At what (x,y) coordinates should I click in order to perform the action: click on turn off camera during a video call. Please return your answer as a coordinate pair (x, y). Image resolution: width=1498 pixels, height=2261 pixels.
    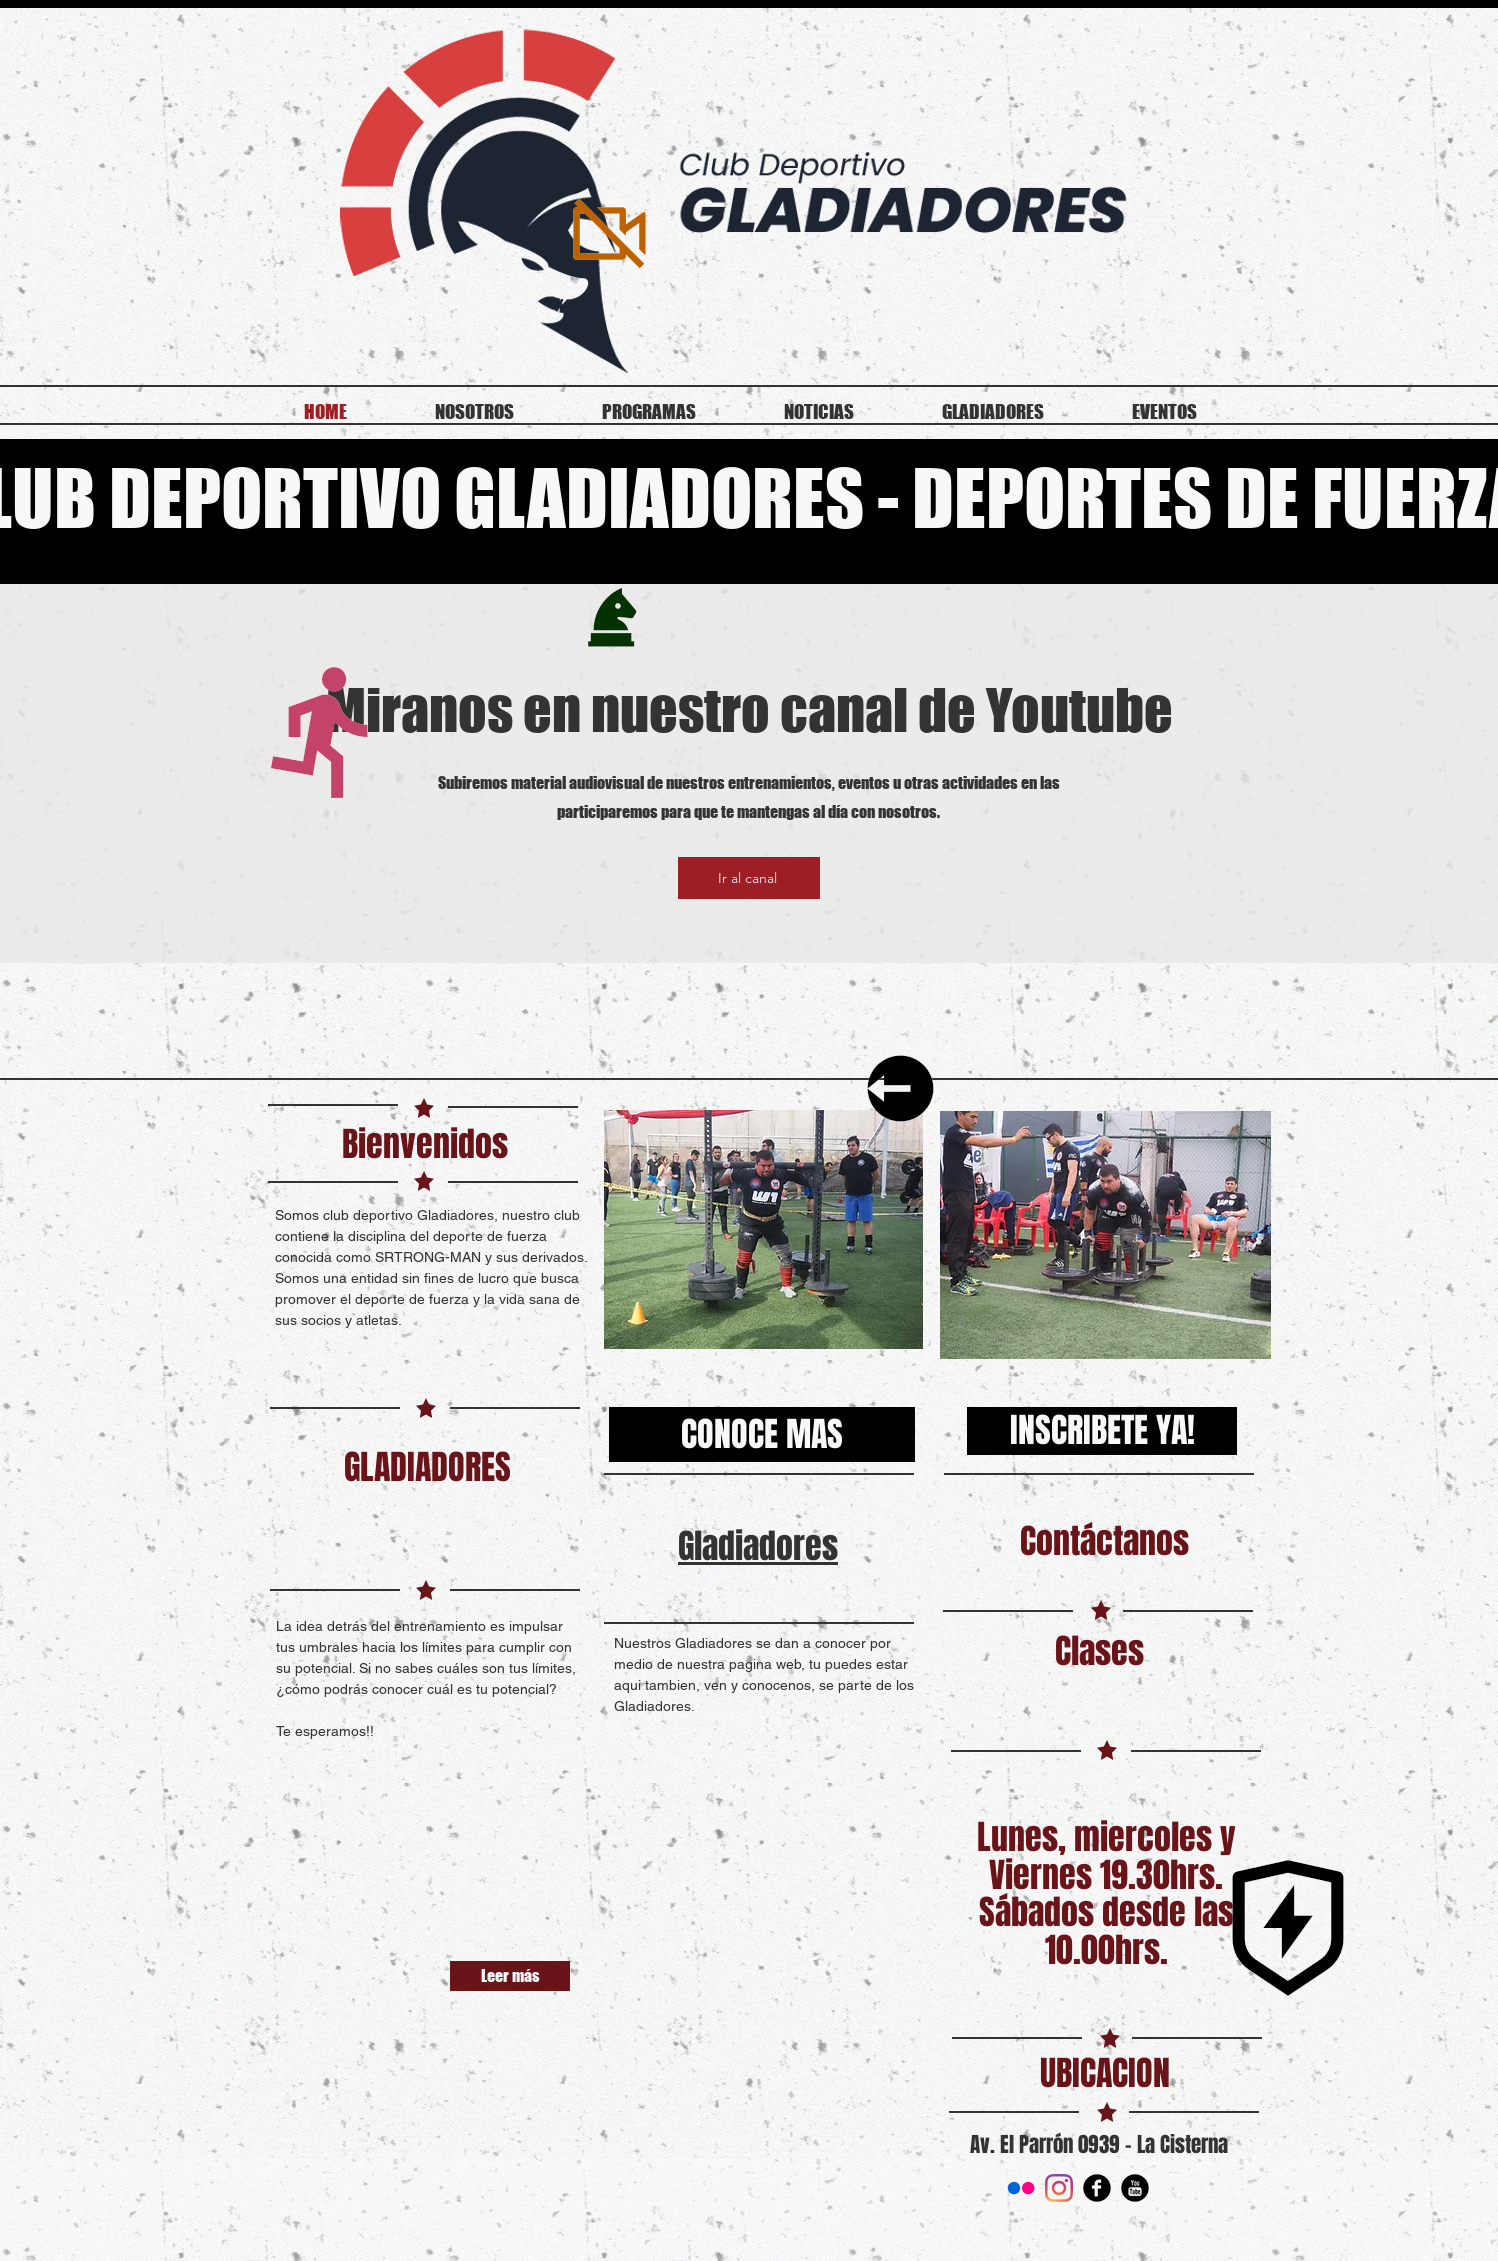
    Looking at the image, I should click on (609, 233).